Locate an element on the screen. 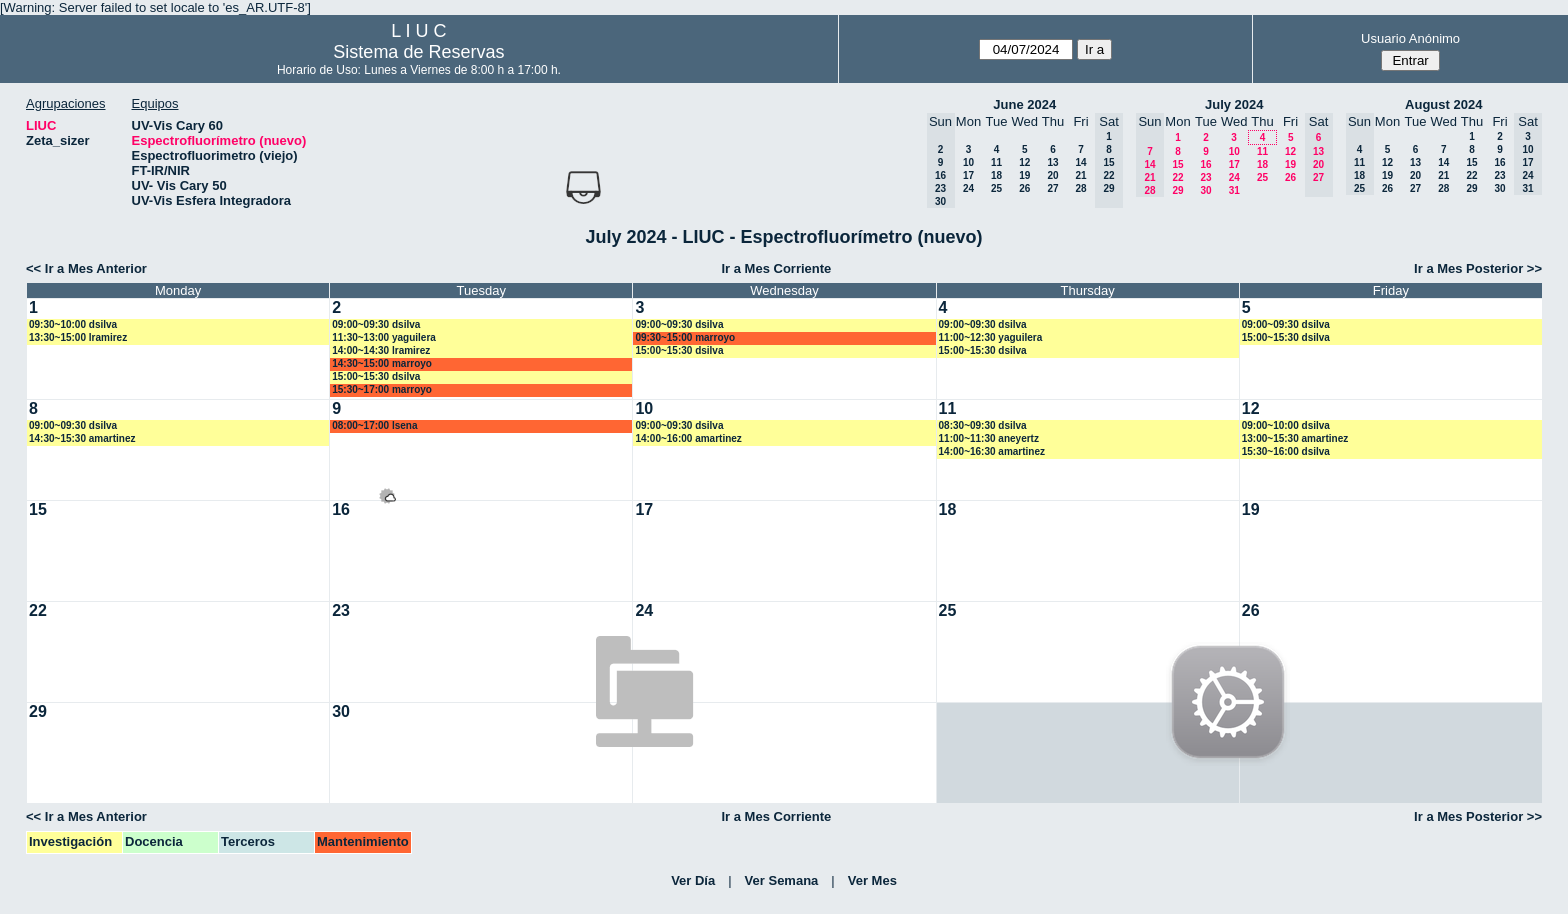 This screenshot has height=914, width=1568. open system preferences is located at coordinates (1228, 704).